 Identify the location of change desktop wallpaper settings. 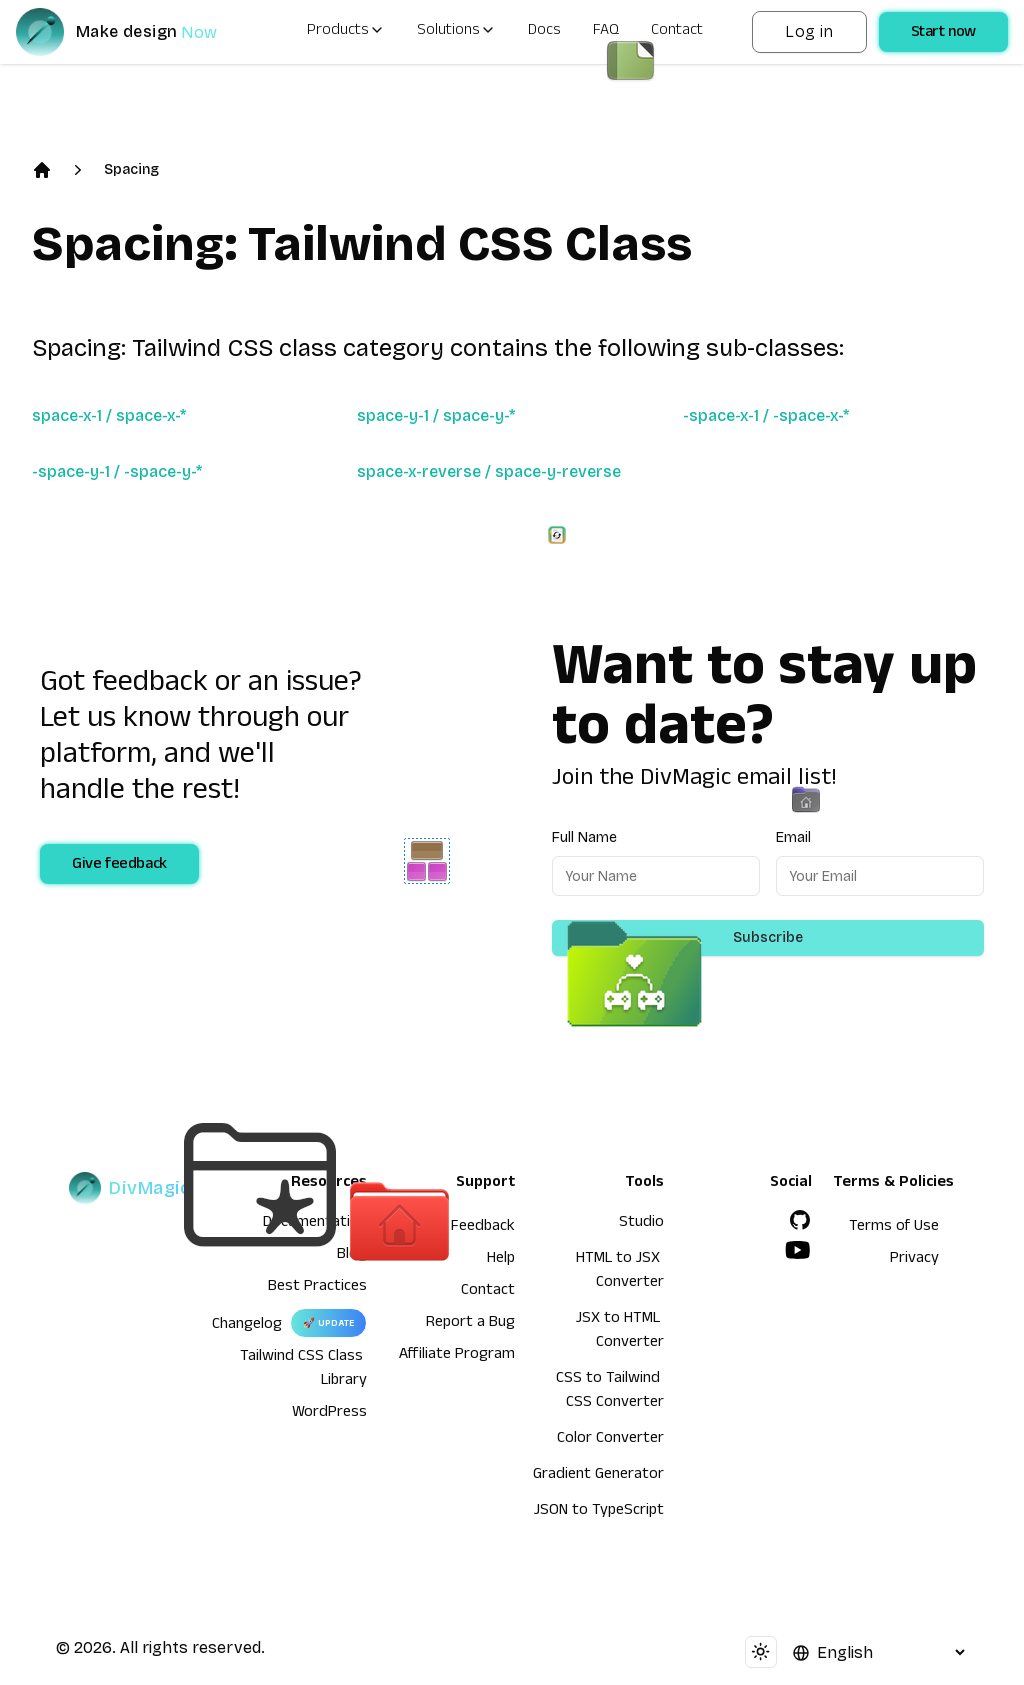
(630, 60).